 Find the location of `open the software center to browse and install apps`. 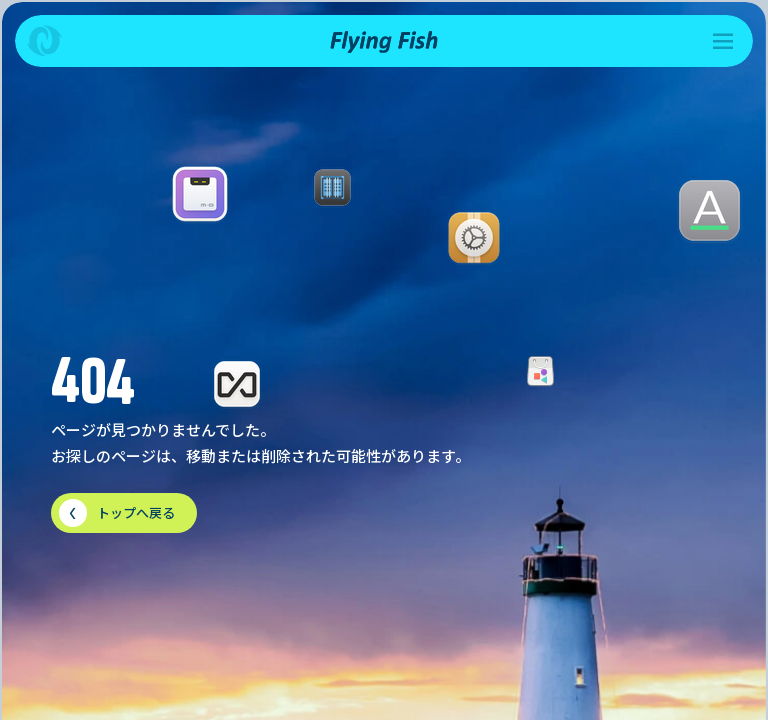

open the software center to browse and install apps is located at coordinates (541, 371).